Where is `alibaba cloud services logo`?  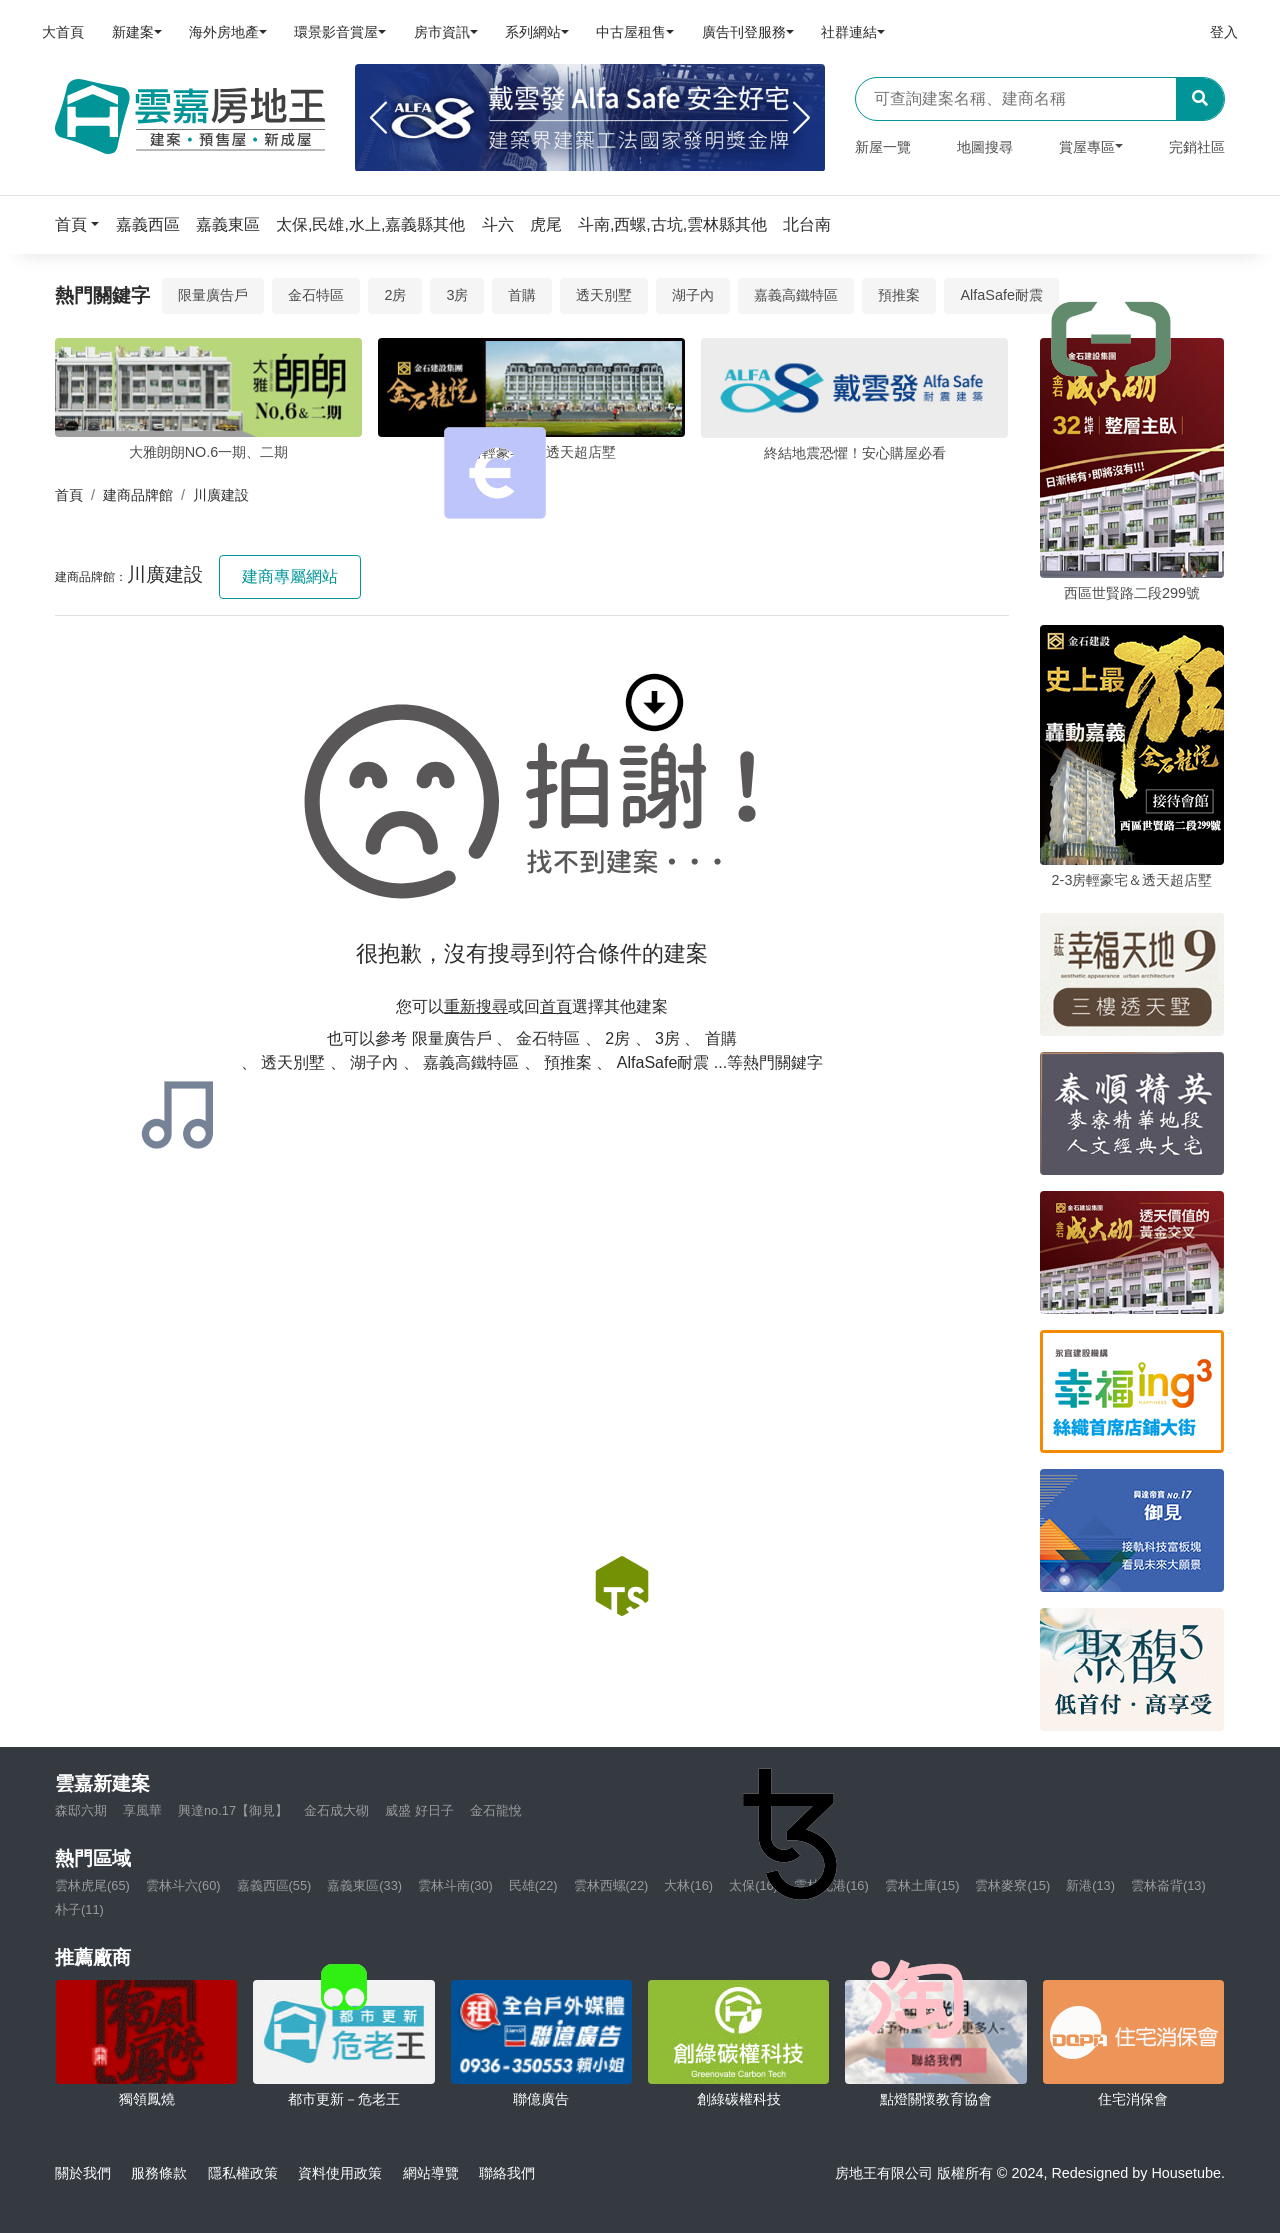
alibaba cloud services logo is located at coordinates (1111, 339).